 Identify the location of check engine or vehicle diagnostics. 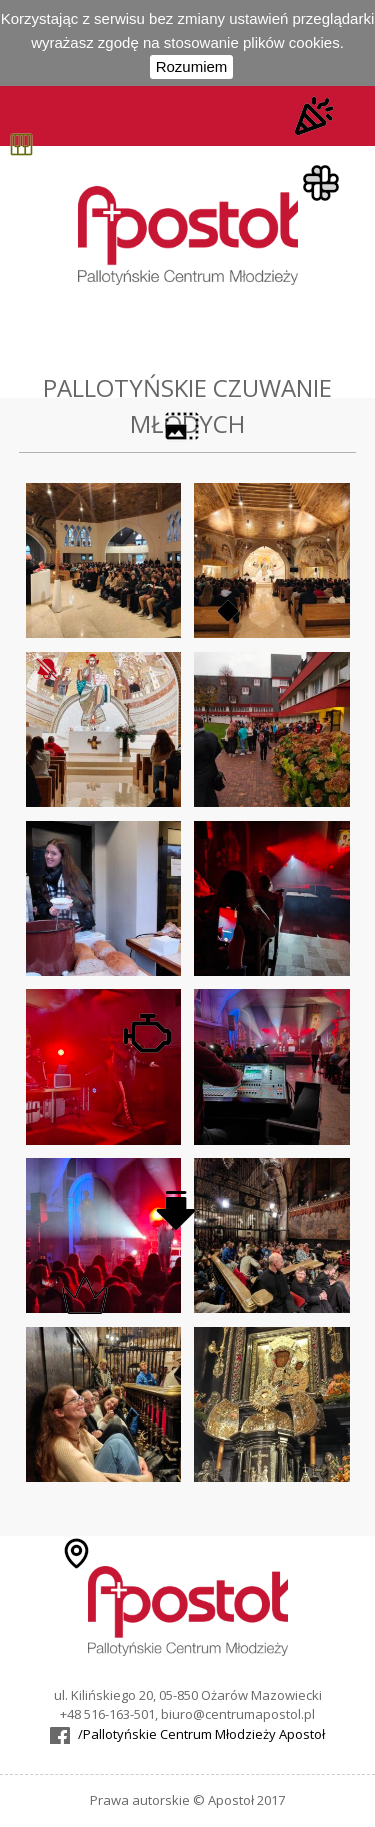
(147, 1034).